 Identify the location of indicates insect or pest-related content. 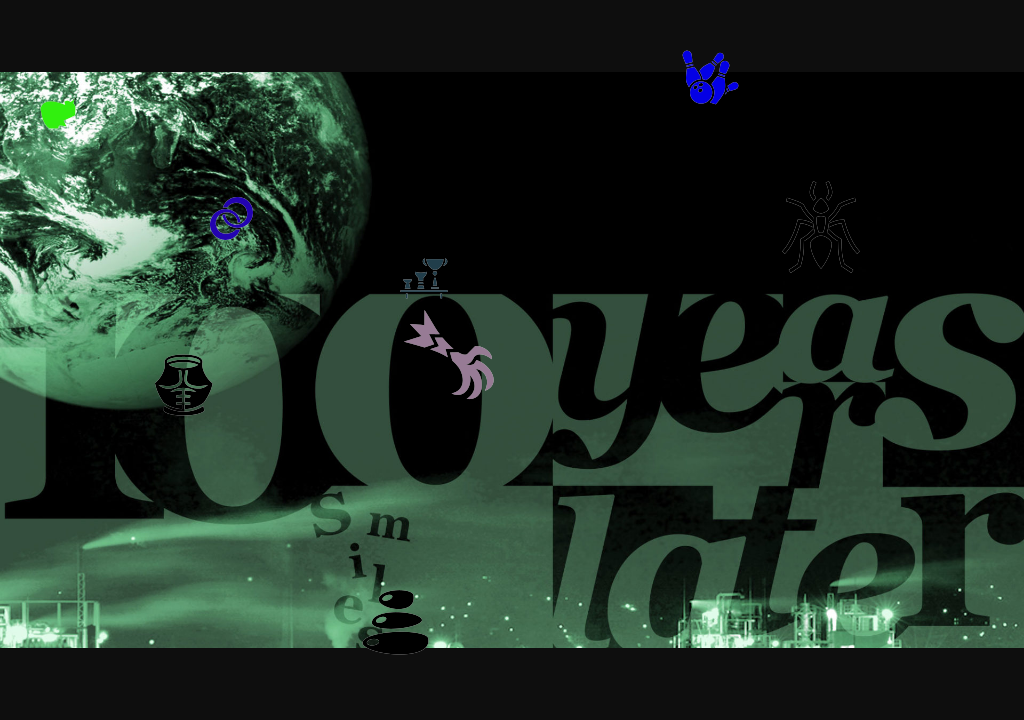
(821, 227).